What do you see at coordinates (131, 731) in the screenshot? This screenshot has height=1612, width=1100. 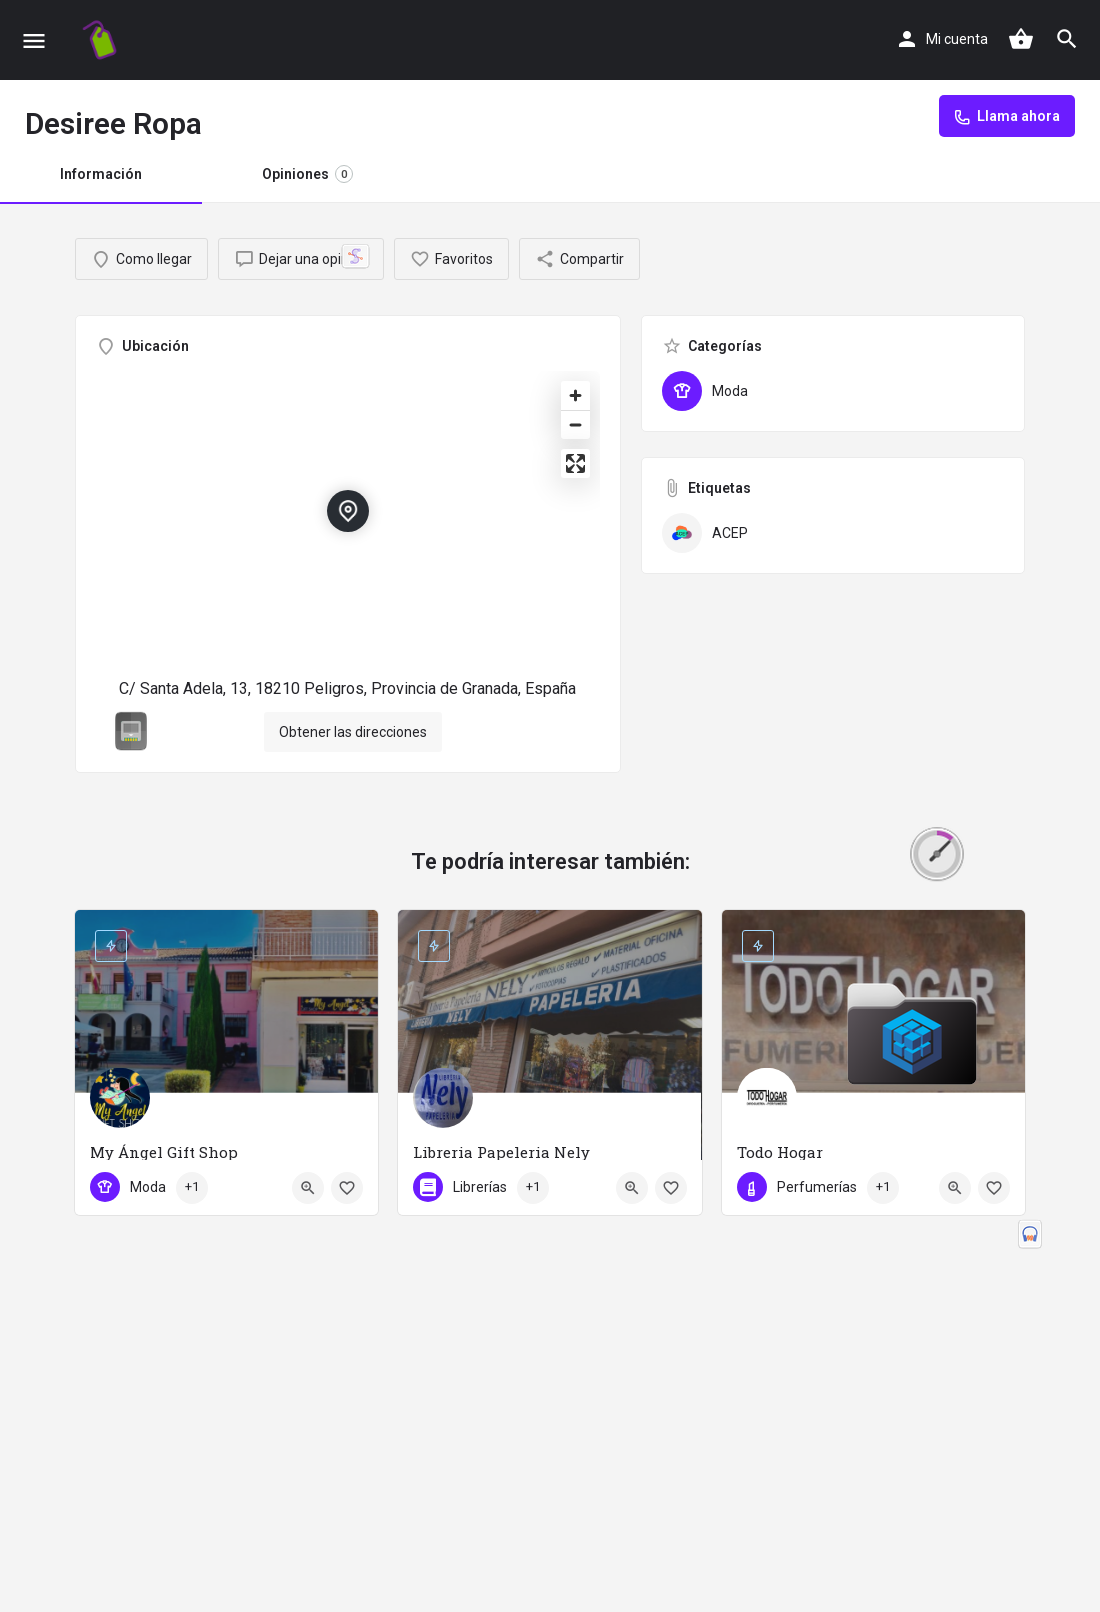 I see `nintendo 64 game ROM file` at bounding box center [131, 731].